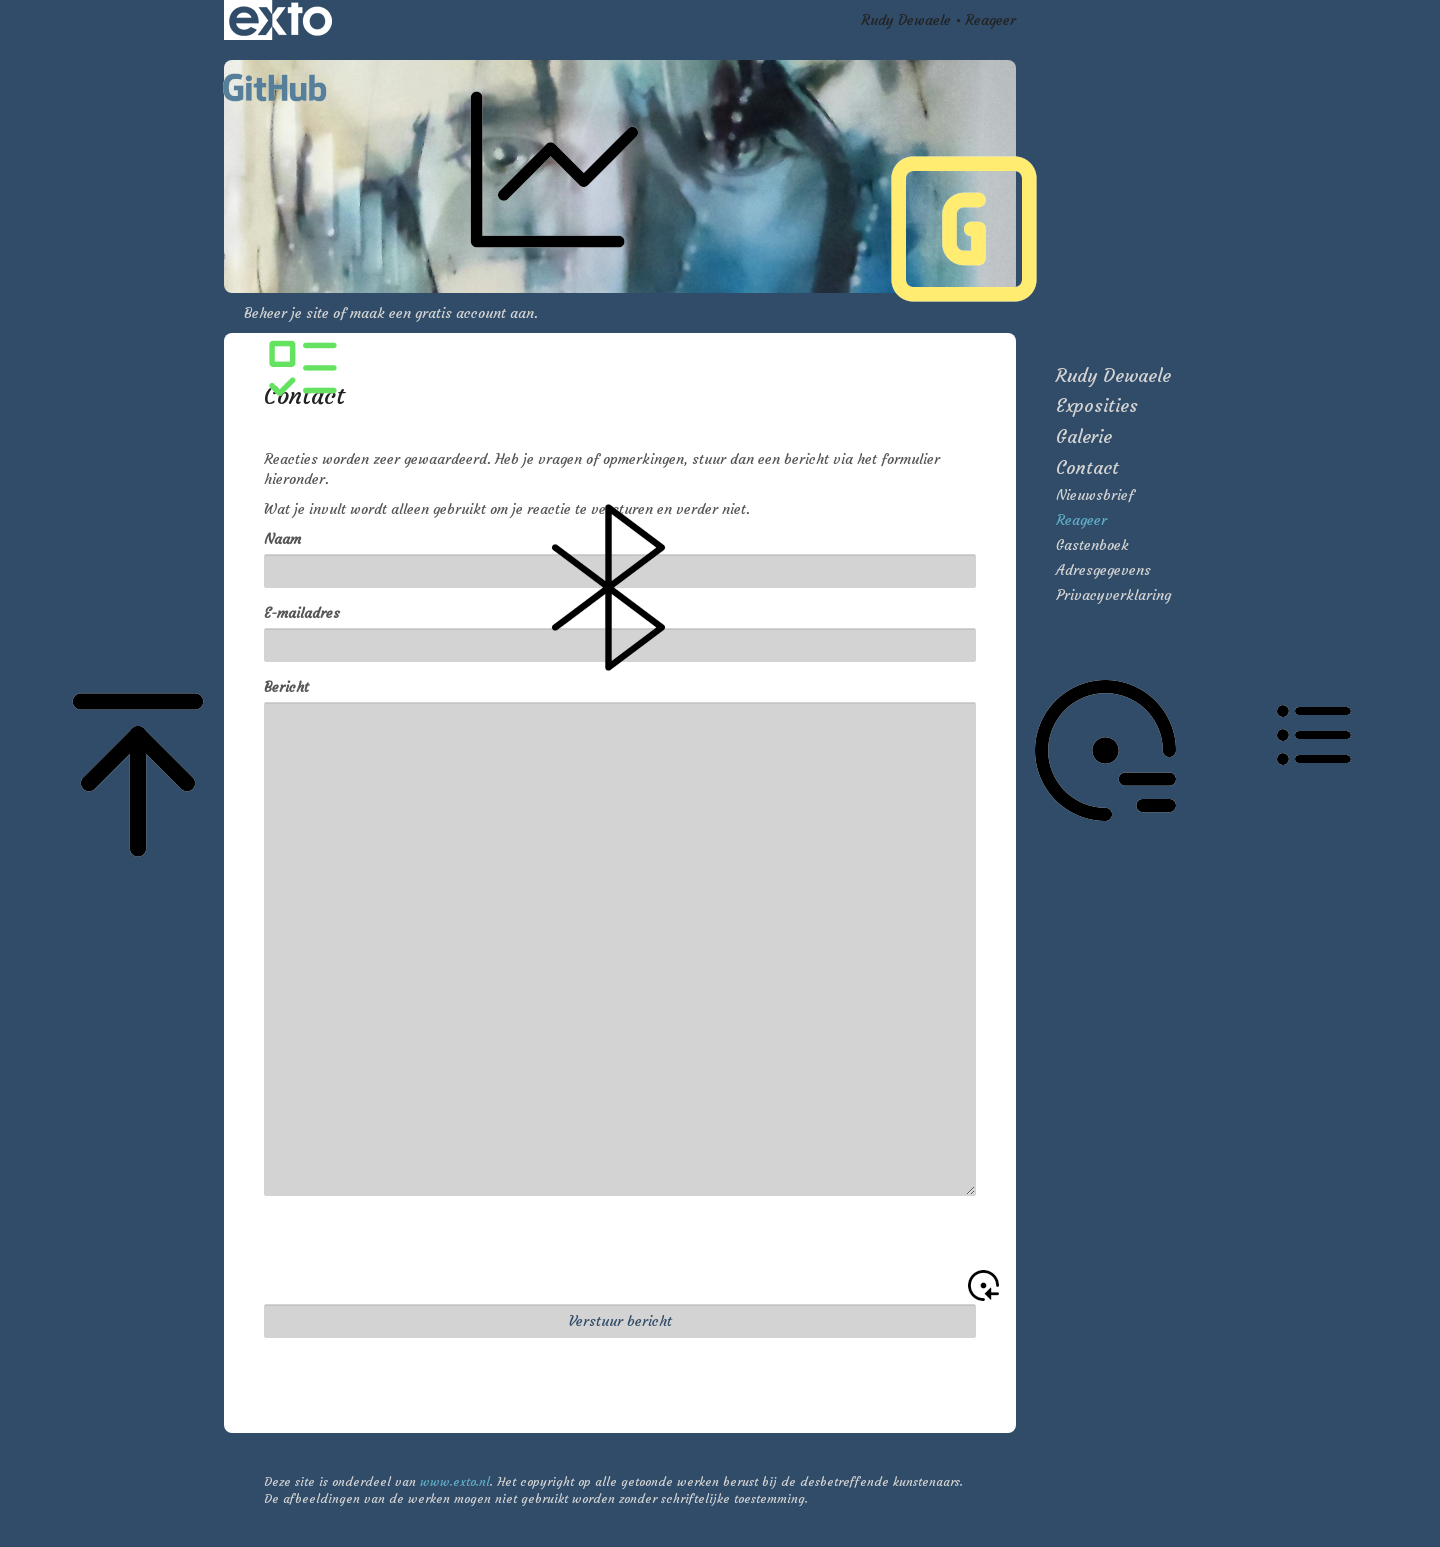 This screenshot has width=1440, height=1547. What do you see at coordinates (303, 367) in the screenshot?
I see `view task list or checklist` at bounding box center [303, 367].